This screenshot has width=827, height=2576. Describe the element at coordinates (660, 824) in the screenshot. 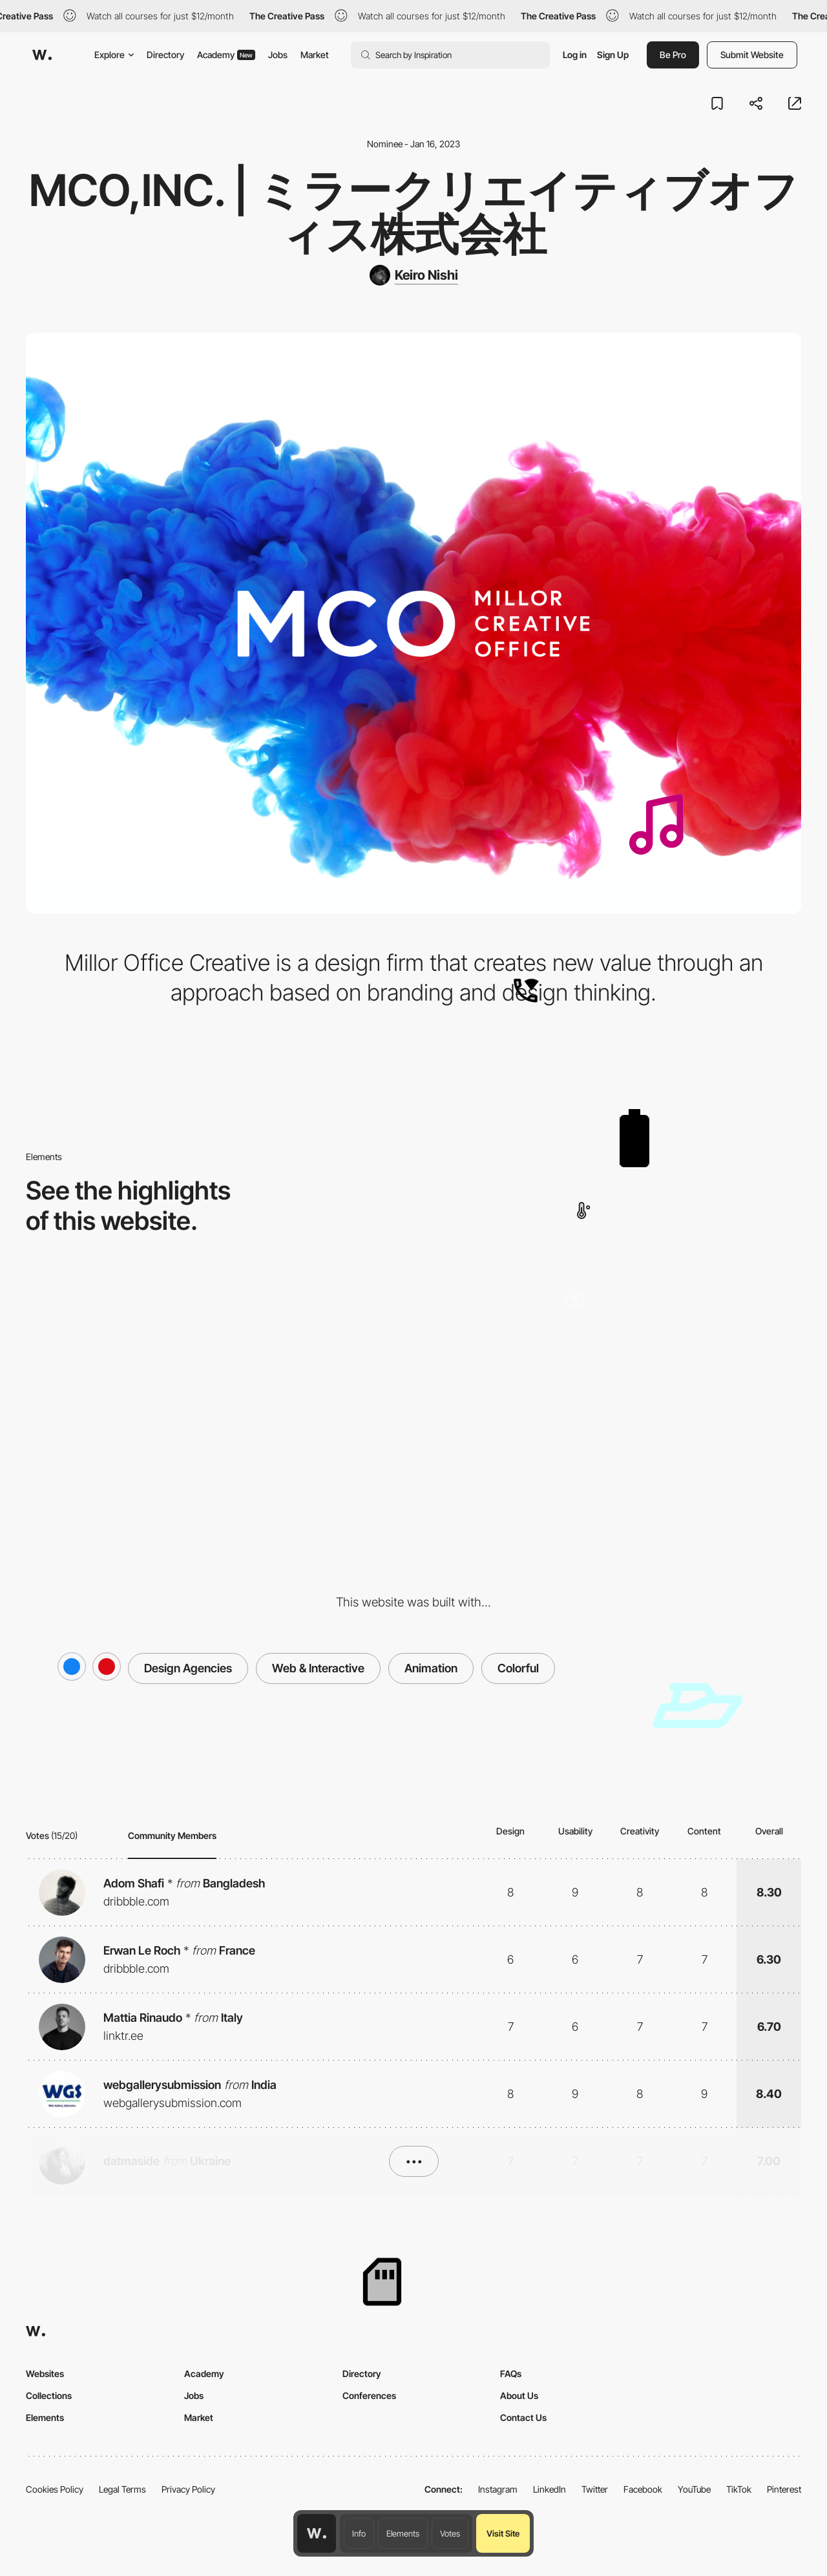

I see `access music library or player` at that location.